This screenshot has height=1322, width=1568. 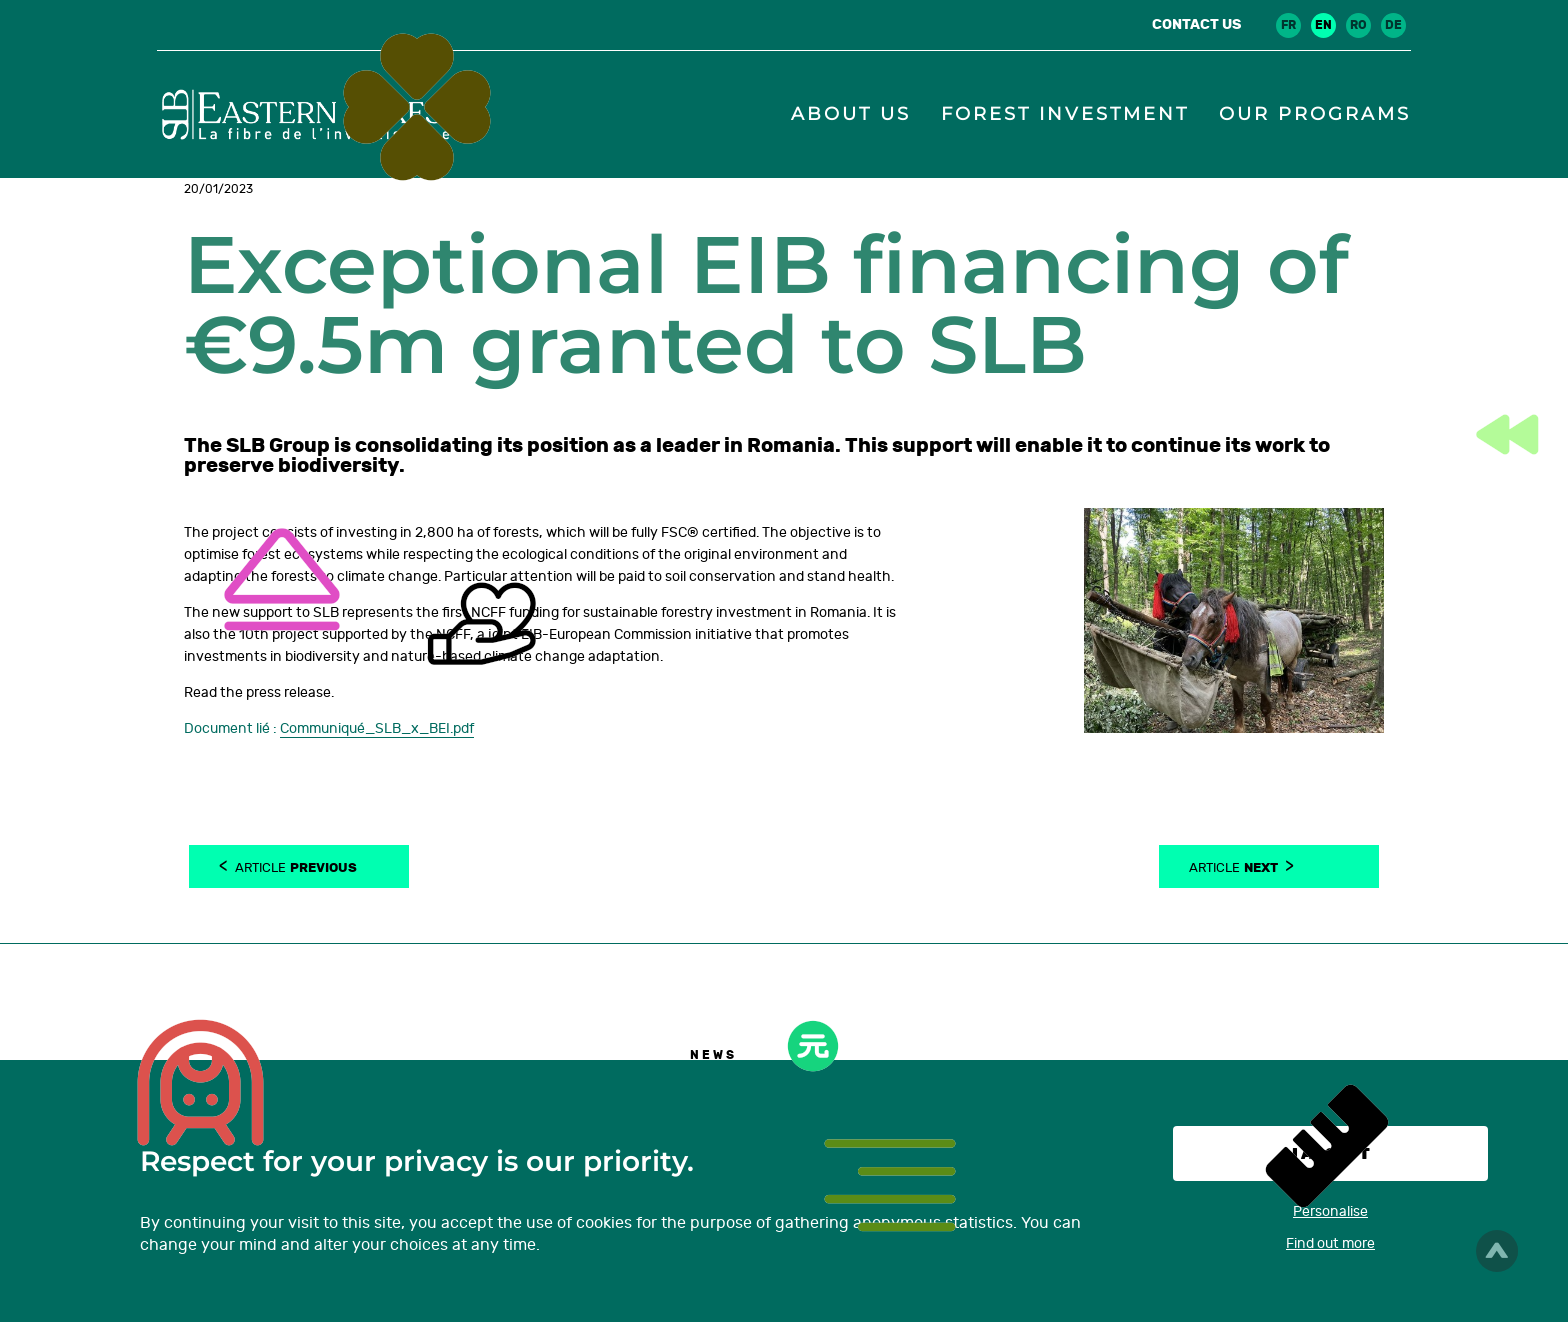 I want to click on donate or make a charitable contribution, so click(x=485, y=625).